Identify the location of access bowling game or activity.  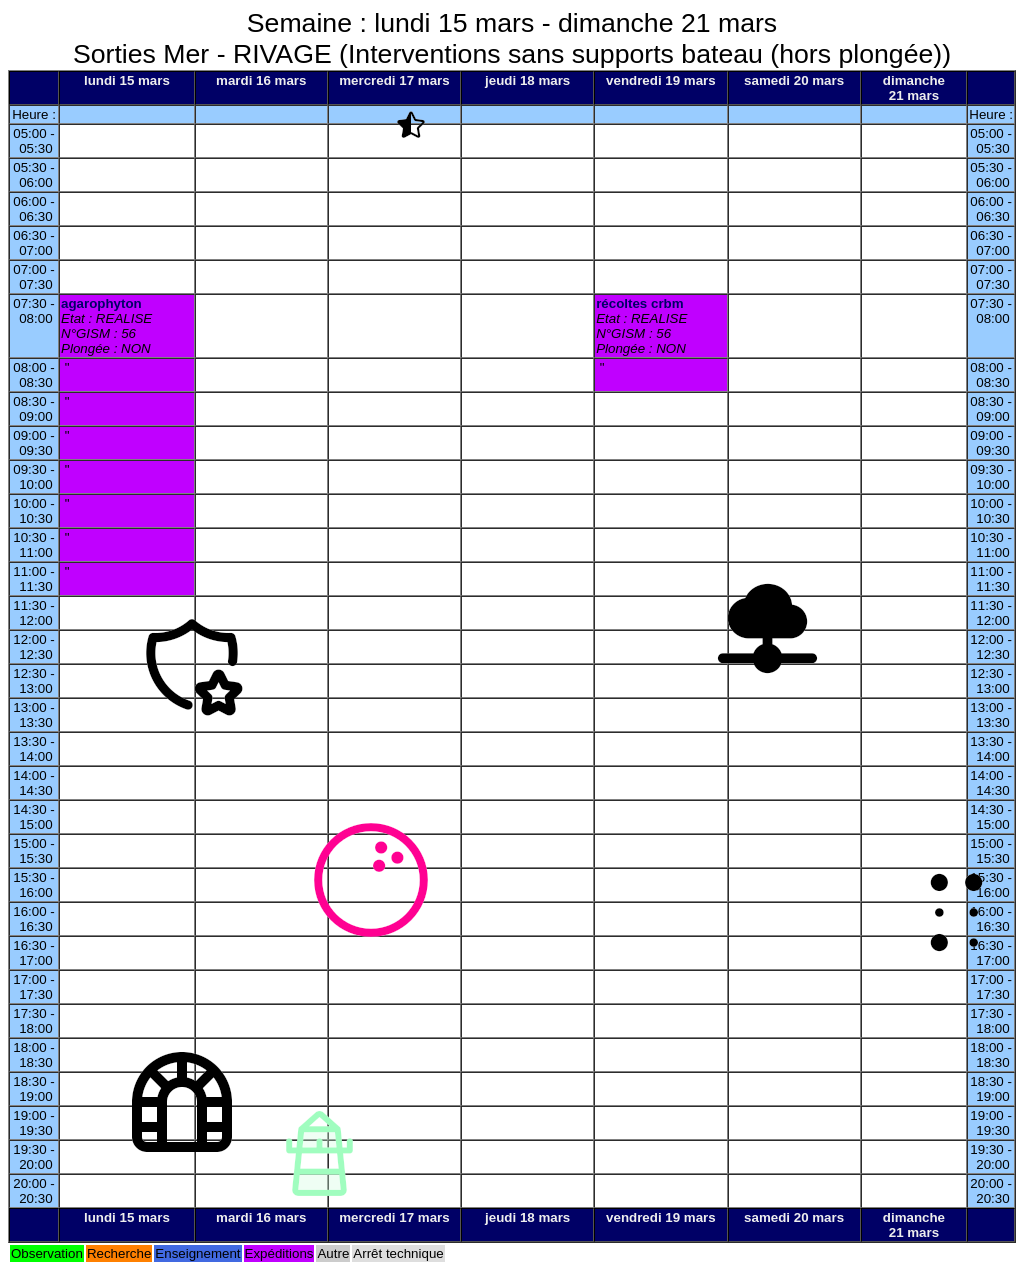
(371, 880).